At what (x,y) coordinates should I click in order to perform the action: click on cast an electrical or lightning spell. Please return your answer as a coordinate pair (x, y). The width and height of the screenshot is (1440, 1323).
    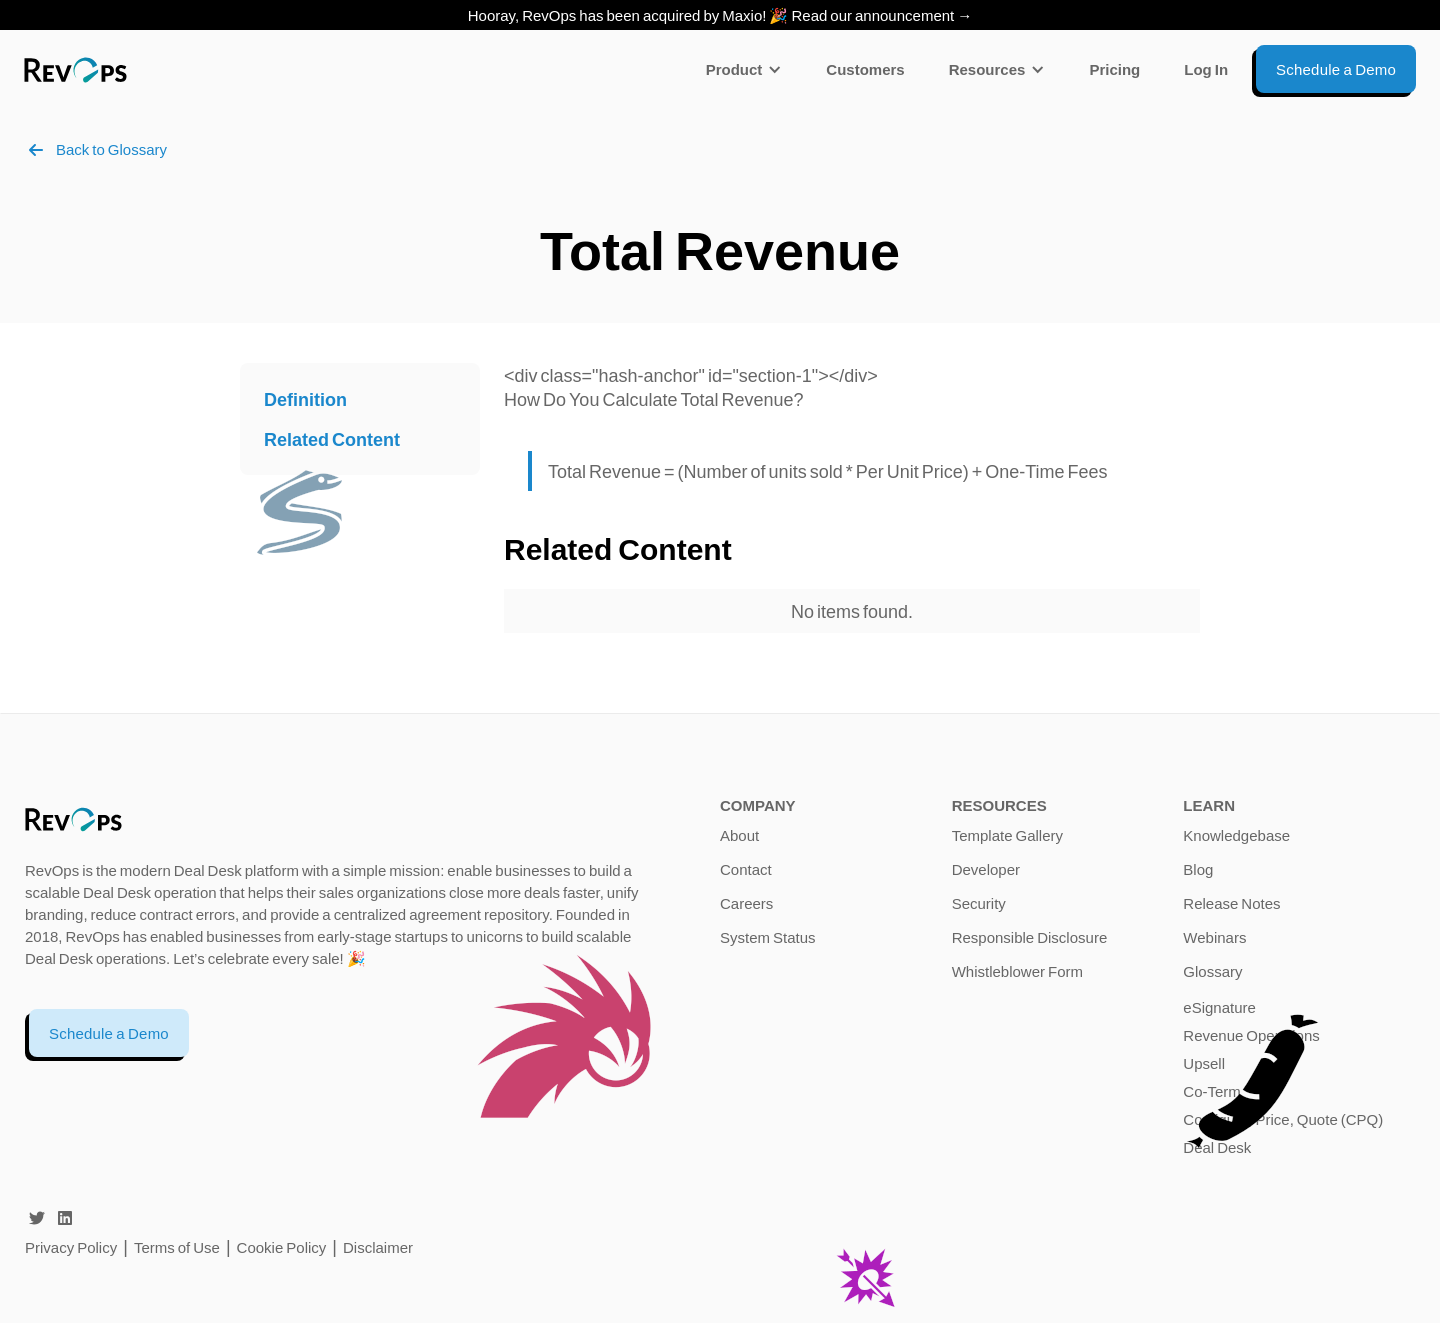
    Looking at the image, I should click on (564, 1031).